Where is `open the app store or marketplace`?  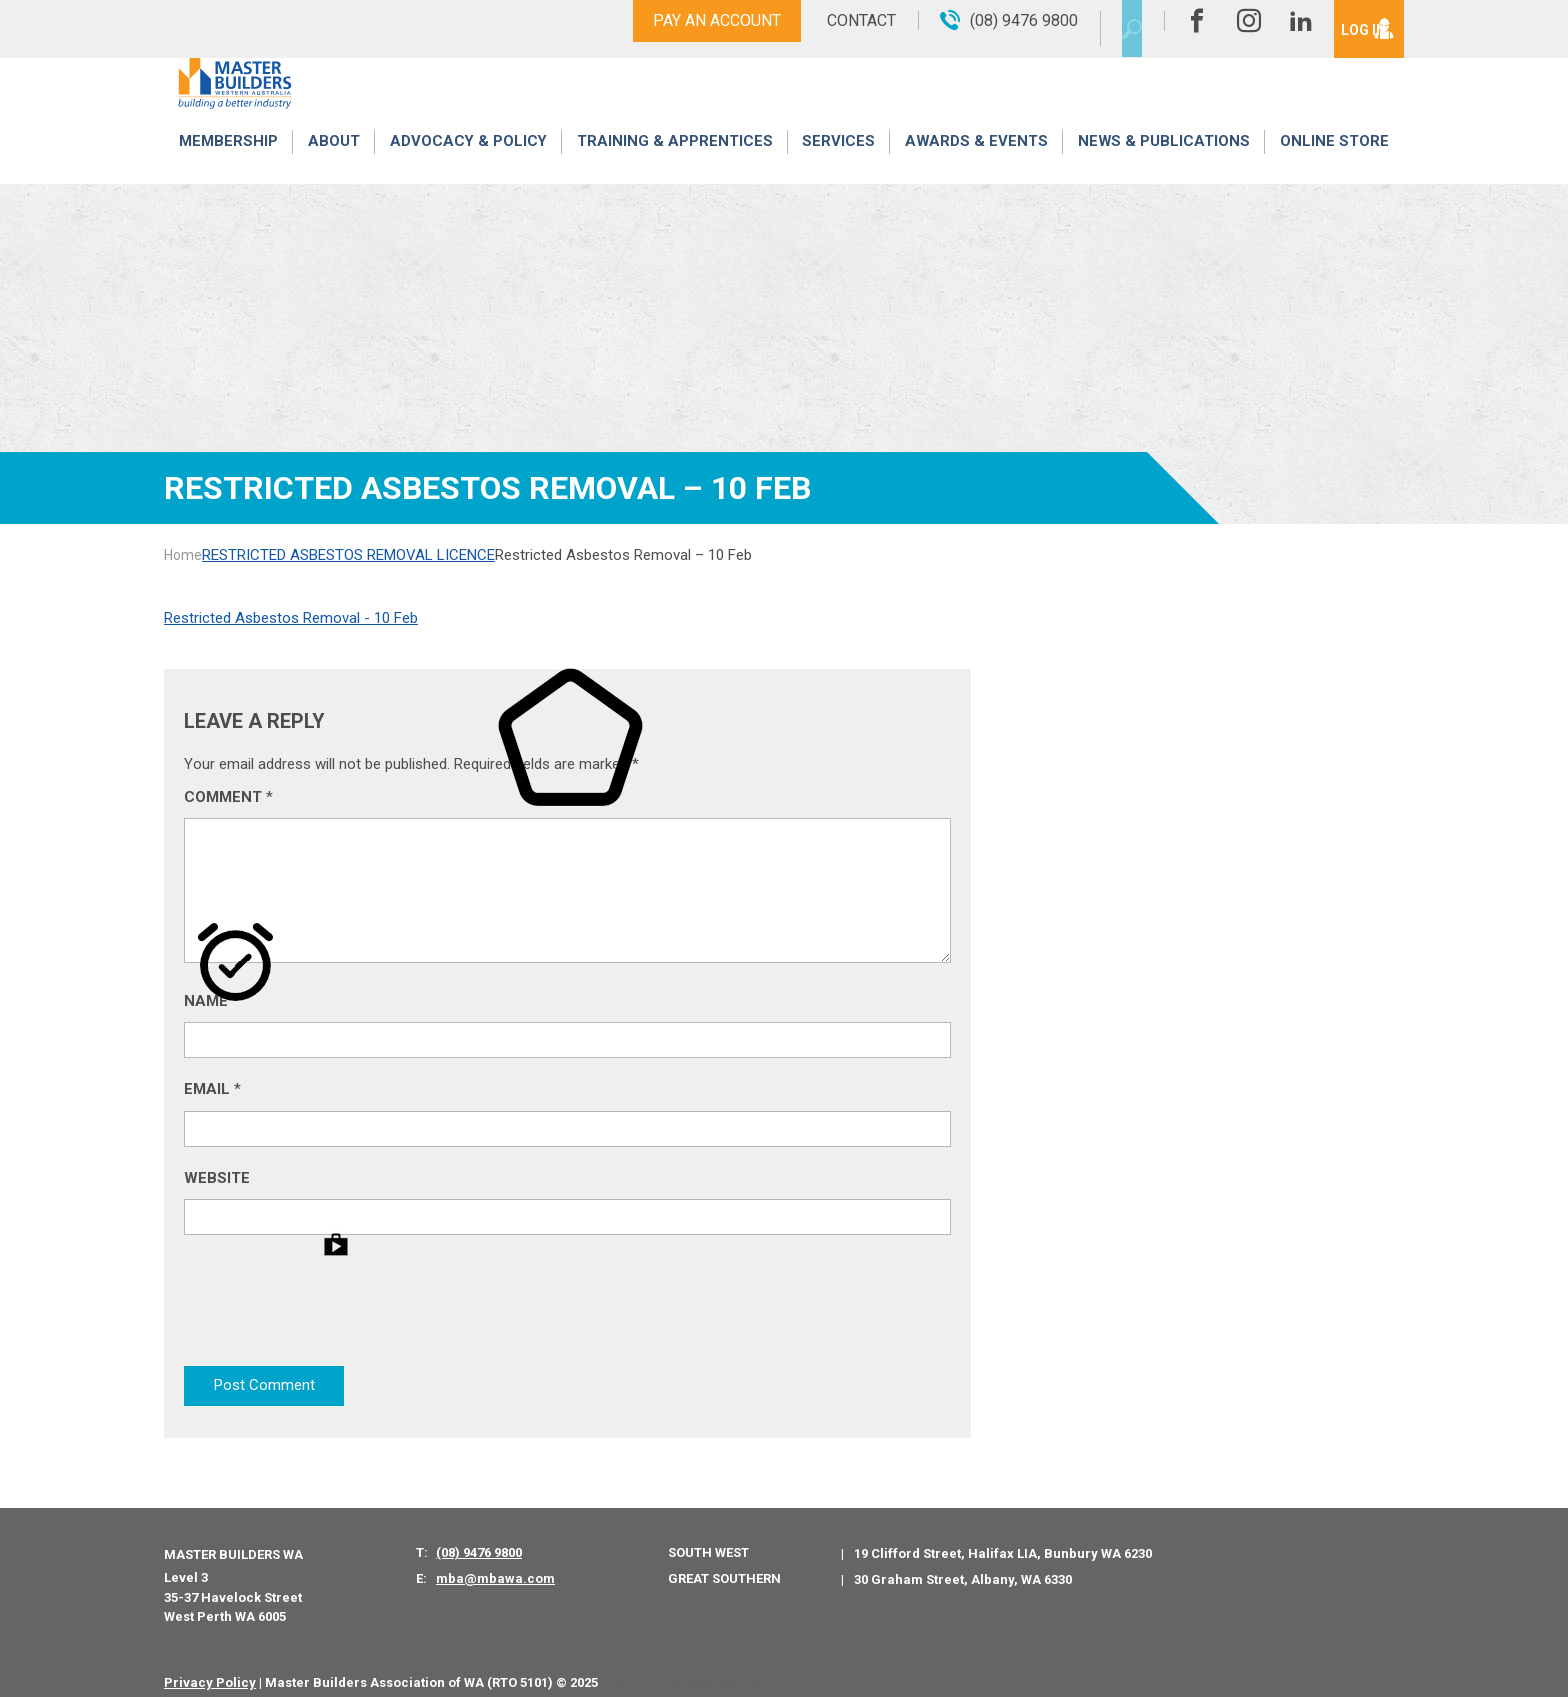
open the app store or marketplace is located at coordinates (336, 1245).